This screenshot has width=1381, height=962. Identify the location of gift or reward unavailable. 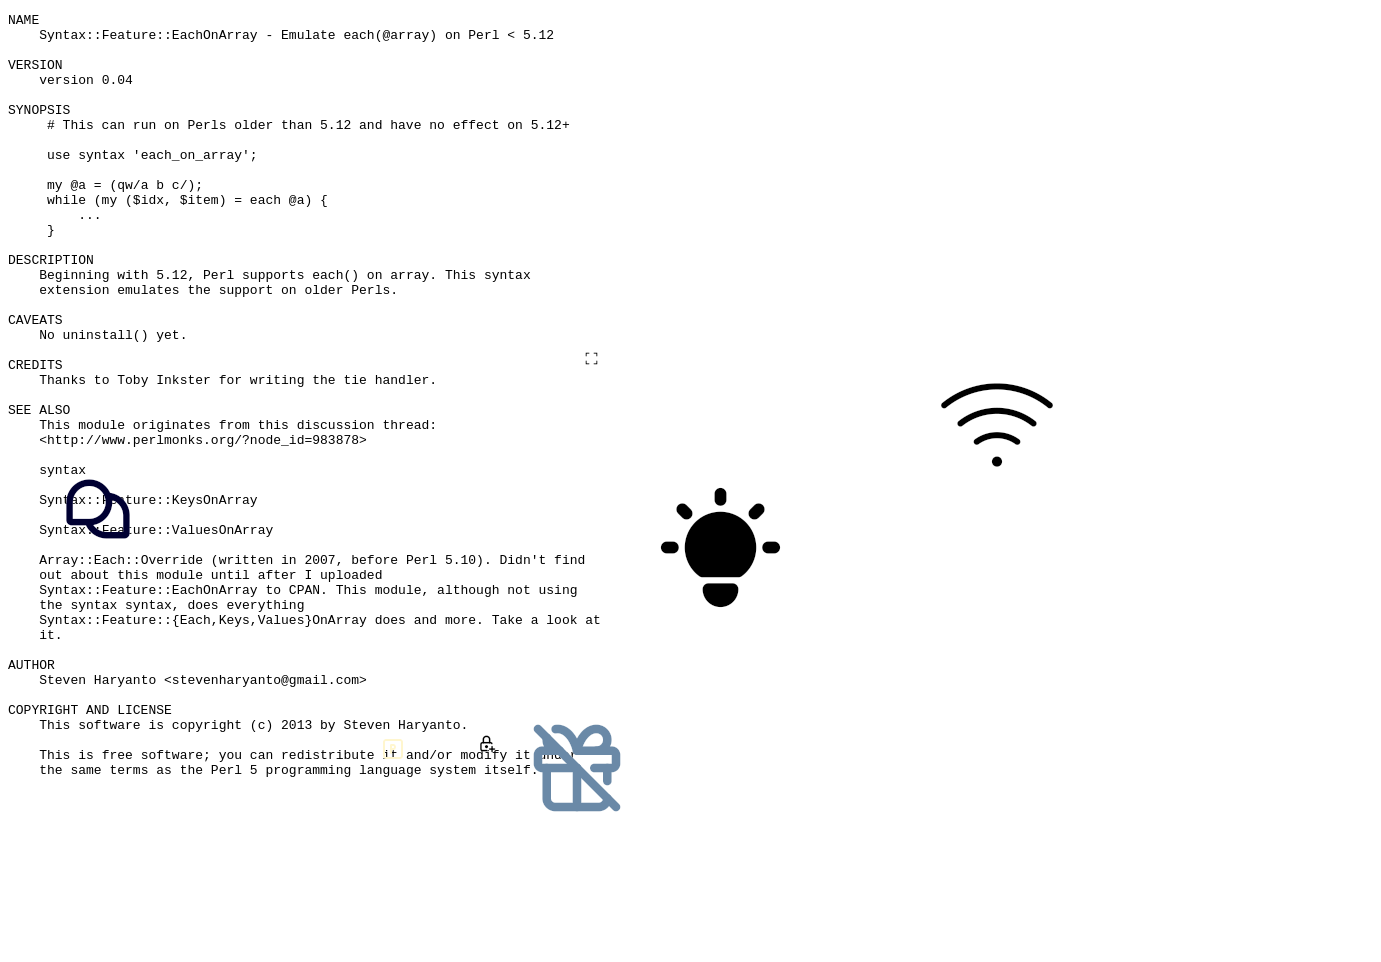
(577, 768).